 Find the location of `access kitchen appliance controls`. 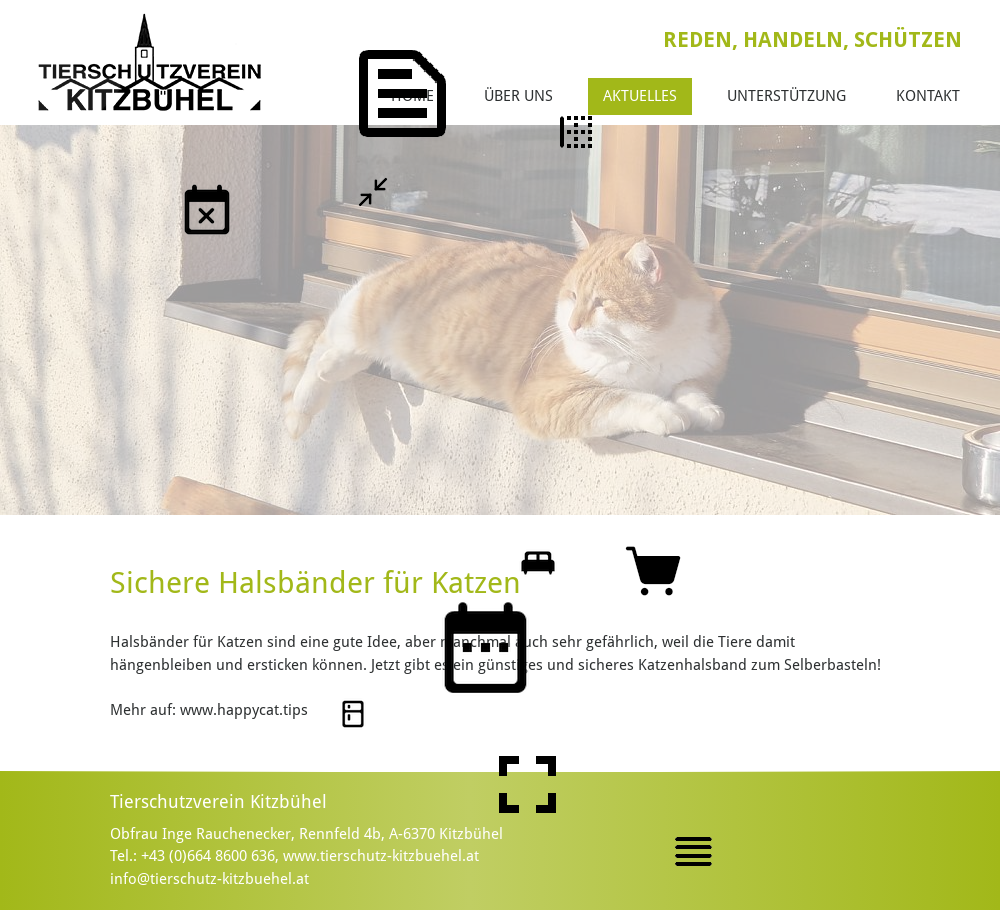

access kitchen appliance controls is located at coordinates (353, 714).